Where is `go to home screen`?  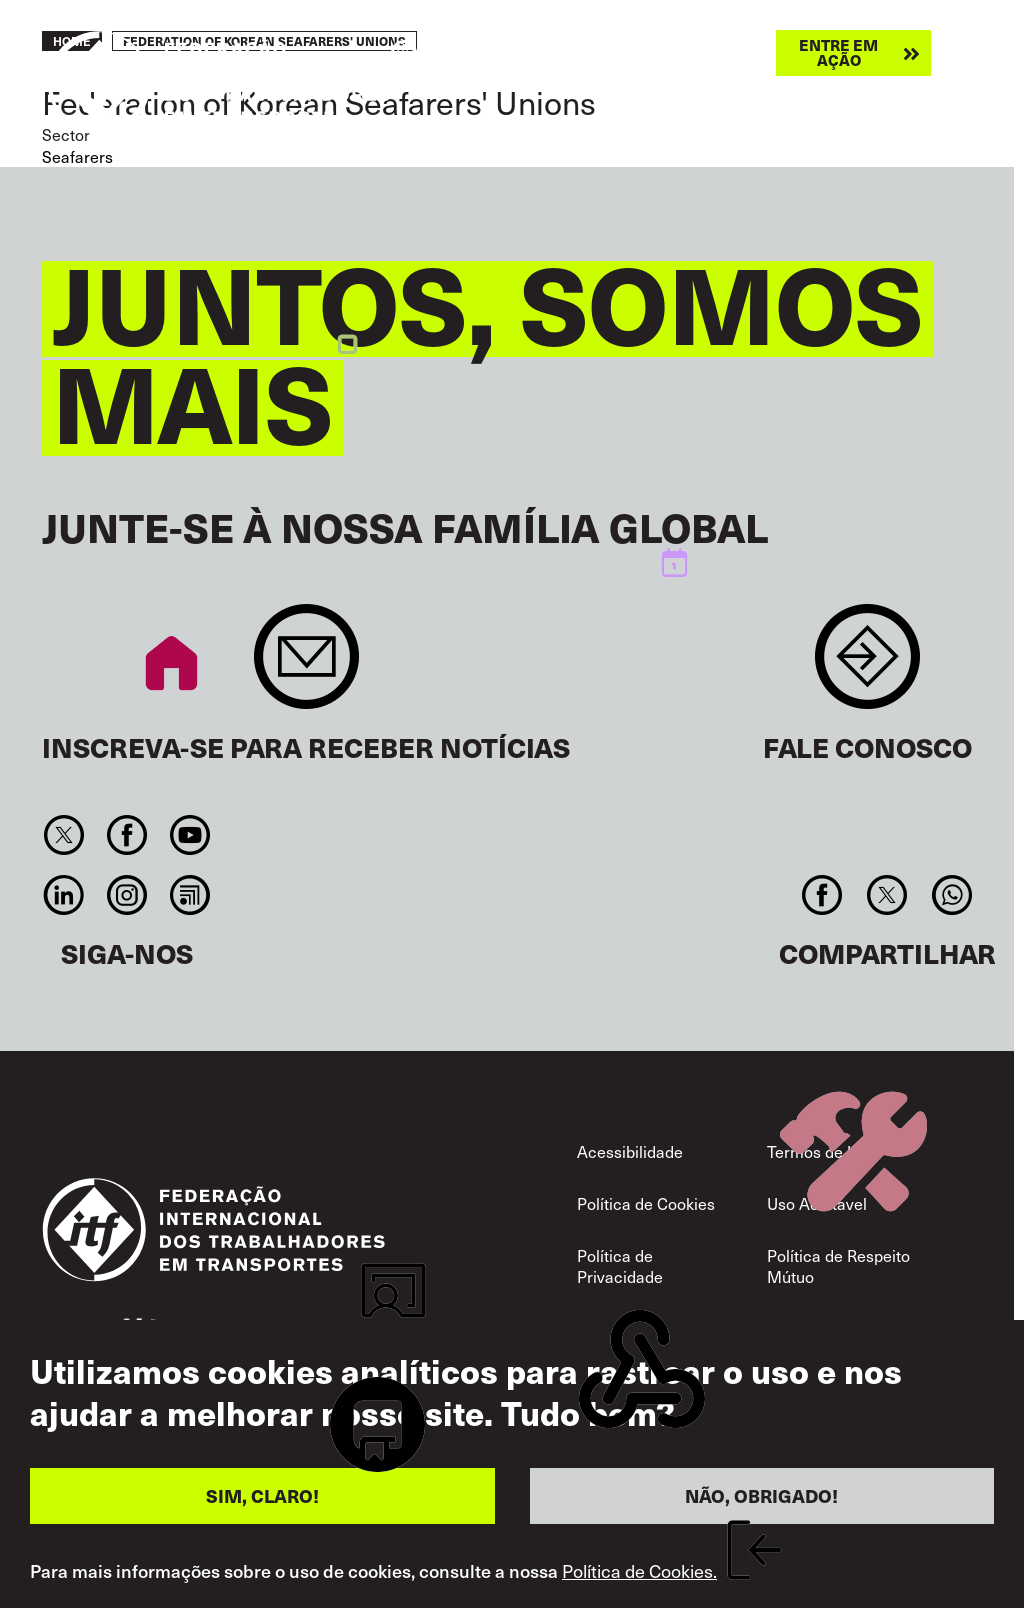 go to home screen is located at coordinates (171, 665).